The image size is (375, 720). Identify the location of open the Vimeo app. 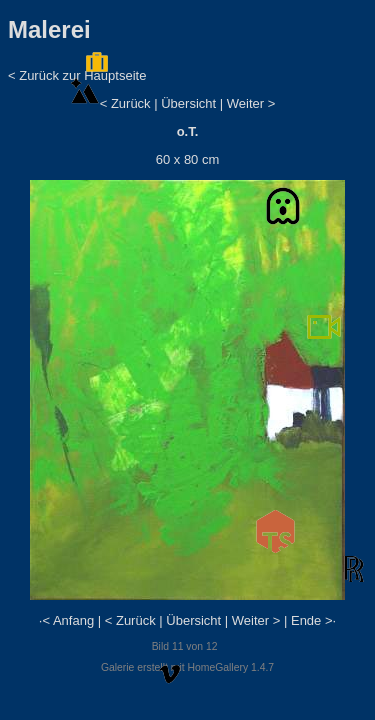
(170, 674).